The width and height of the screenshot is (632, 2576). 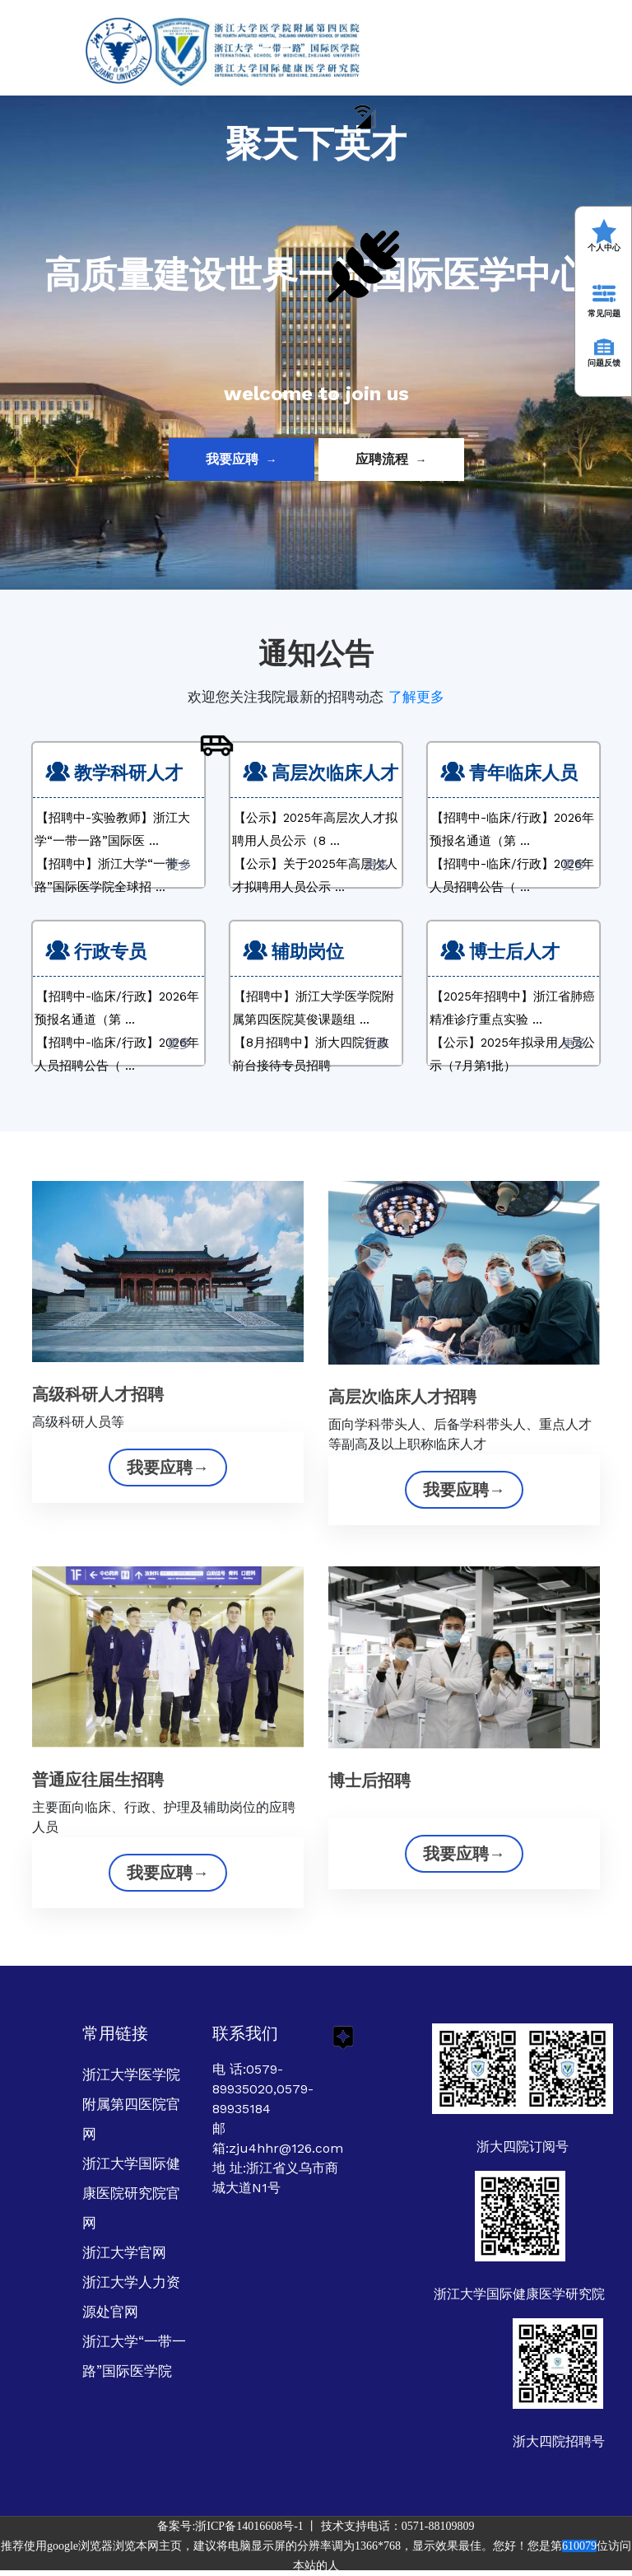 I want to click on access AI assistant or smart suggestions, so click(x=343, y=2037).